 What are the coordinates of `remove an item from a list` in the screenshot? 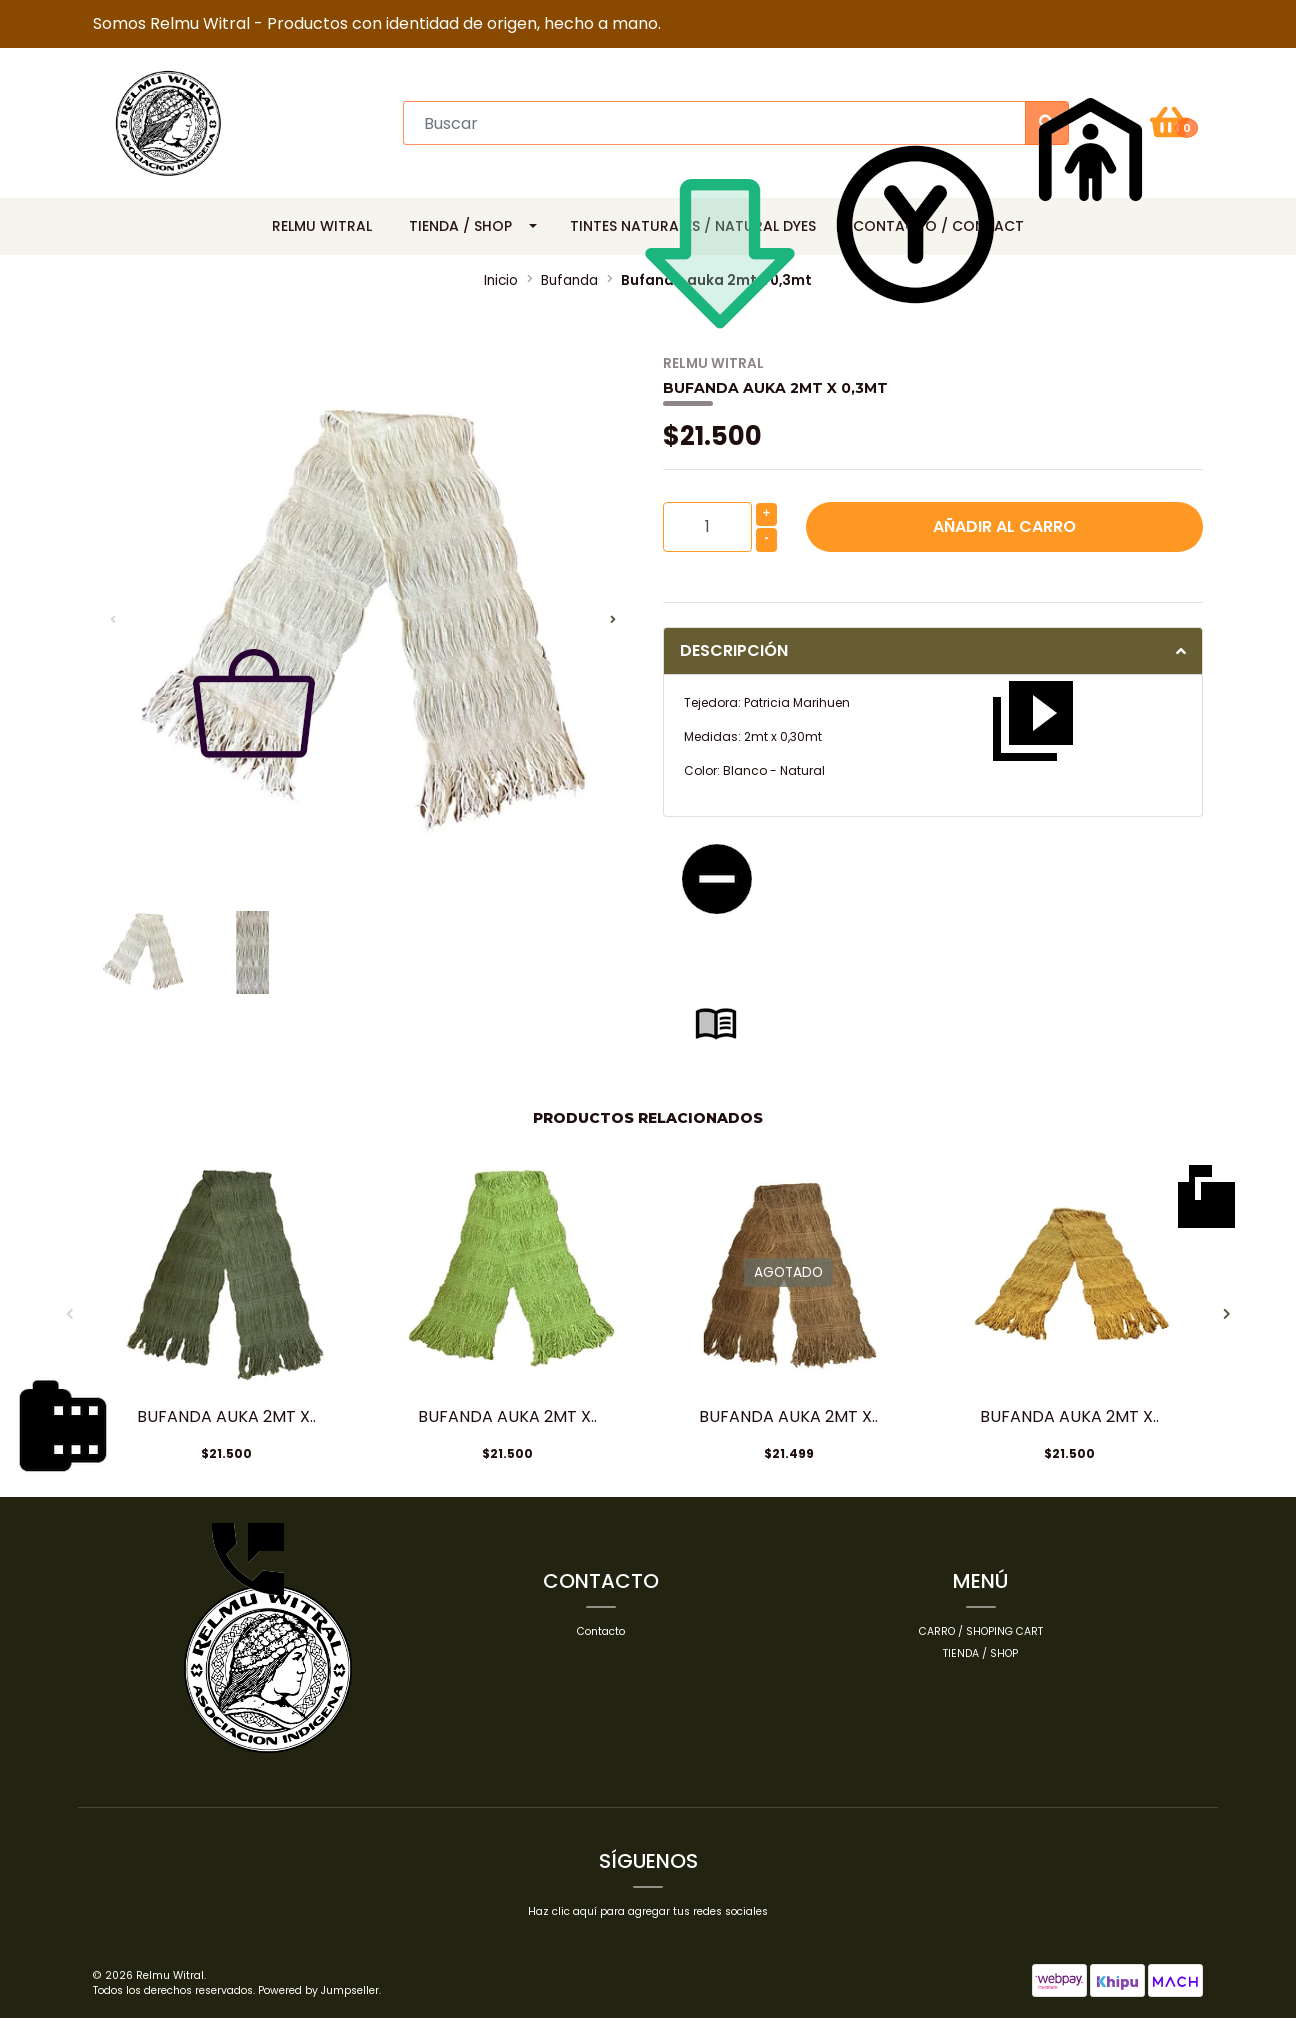 It's located at (717, 879).